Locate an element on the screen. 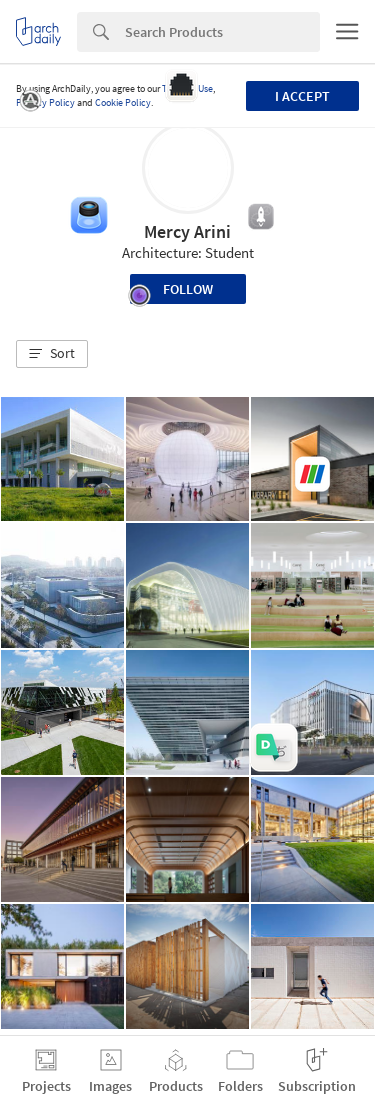 The height and width of the screenshot is (1110, 375). check for system software updates is located at coordinates (30, 100).